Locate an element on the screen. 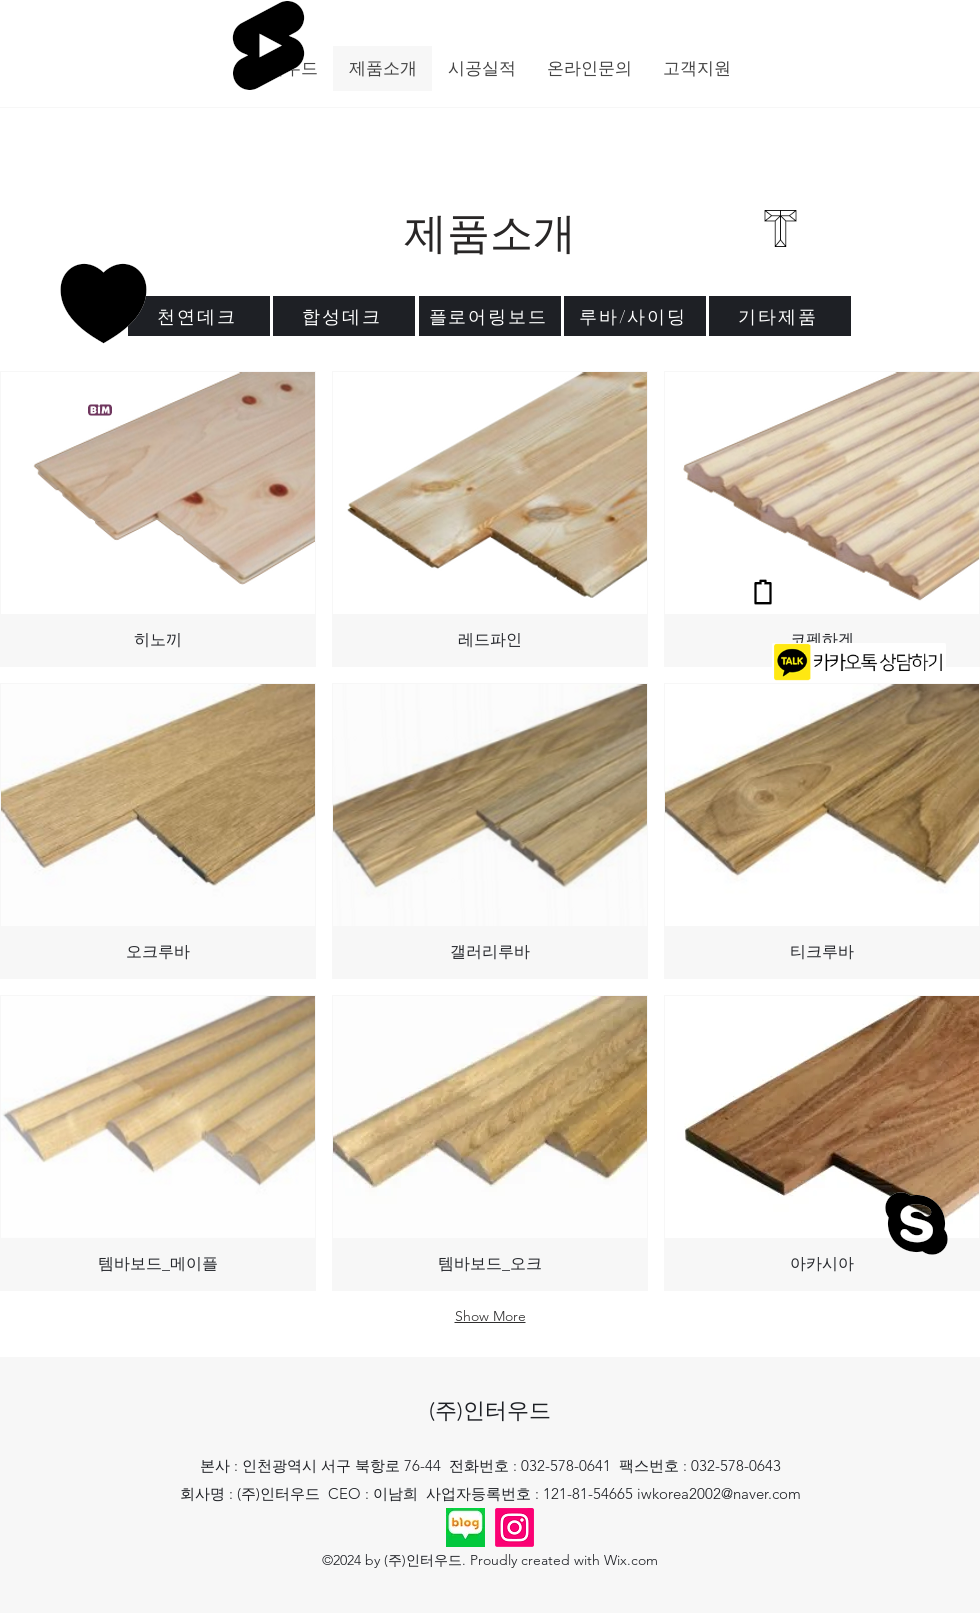 The height and width of the screenshot is (1613, 980). indicates low battery level is located at coordinates (763, 592).